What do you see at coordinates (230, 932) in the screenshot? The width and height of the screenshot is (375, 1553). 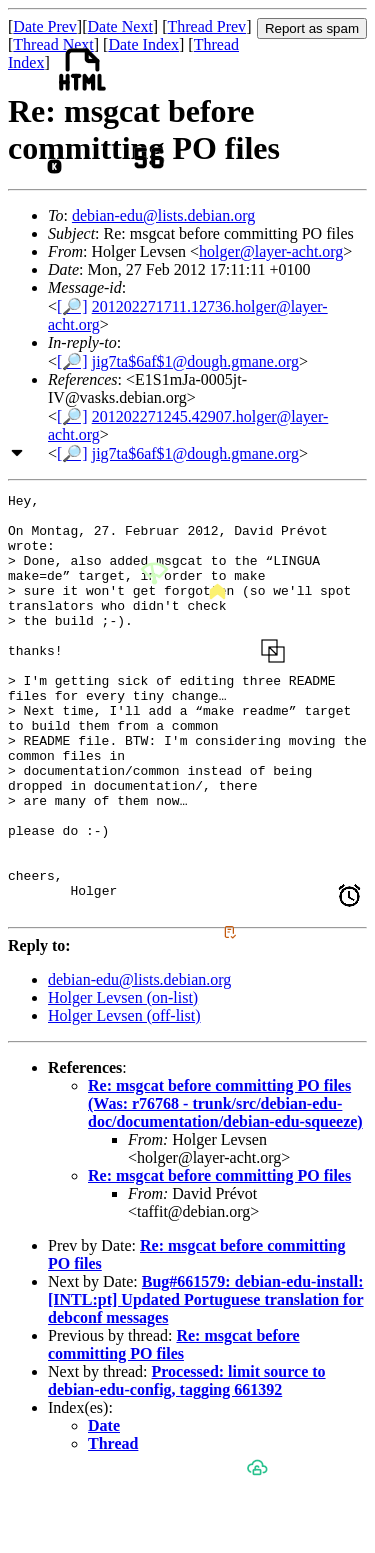 I see `view your task checklist` at bounding box center [230, 932].